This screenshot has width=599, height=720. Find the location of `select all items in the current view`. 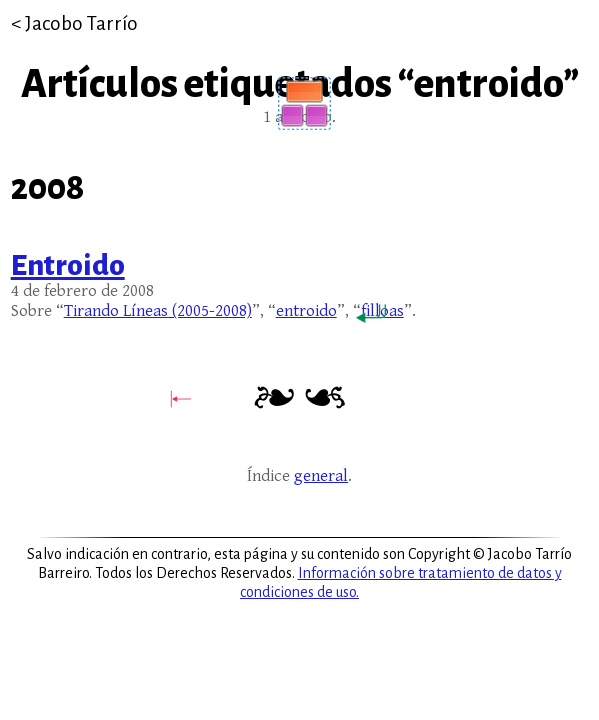

select all items in the current view is located at coordinates (304, 103).